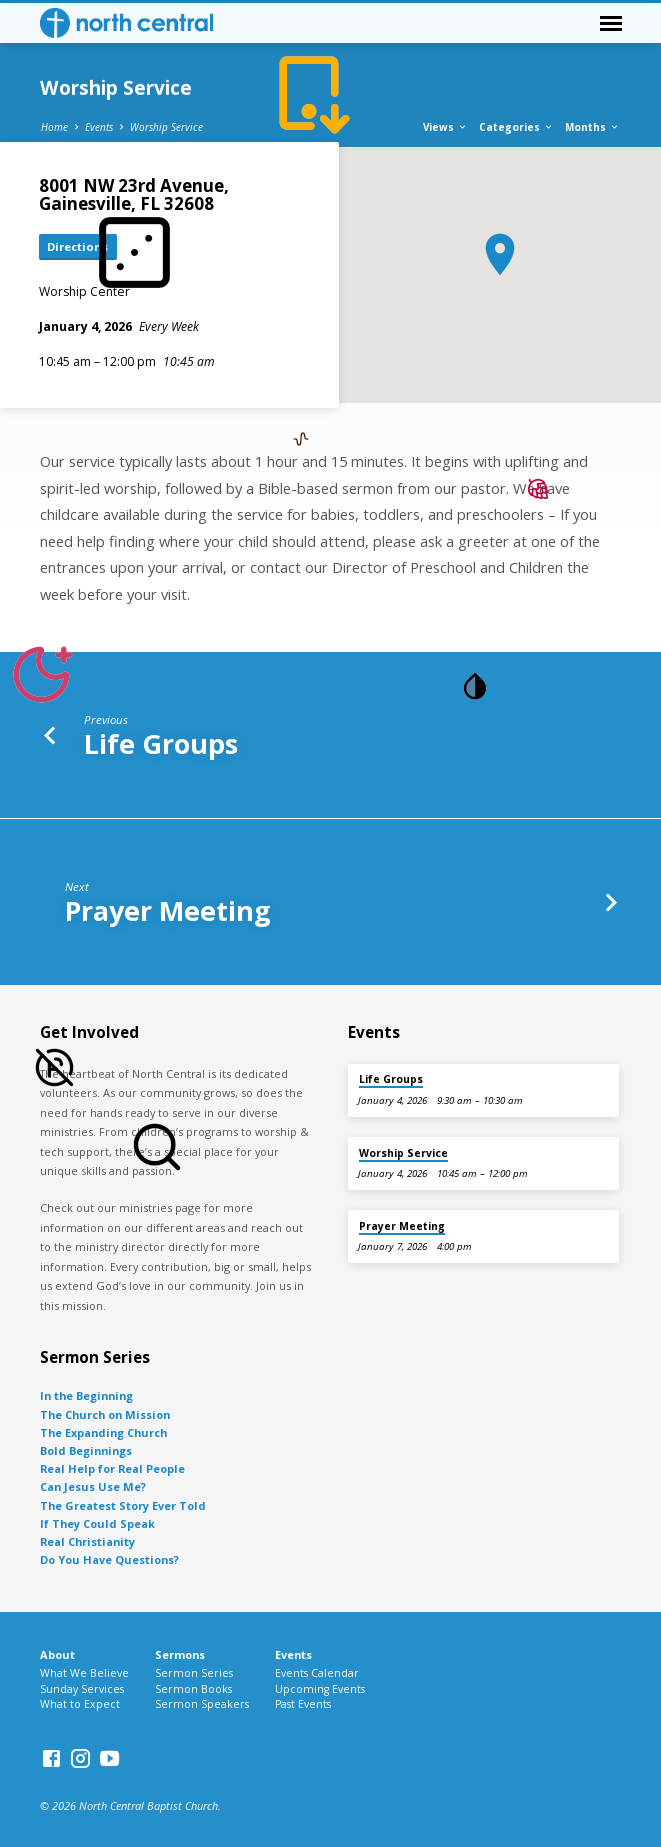 The height and width of the screenshot is (1847, 661). I want to click on toggle color inversion or dark mode, so click(475, 686).